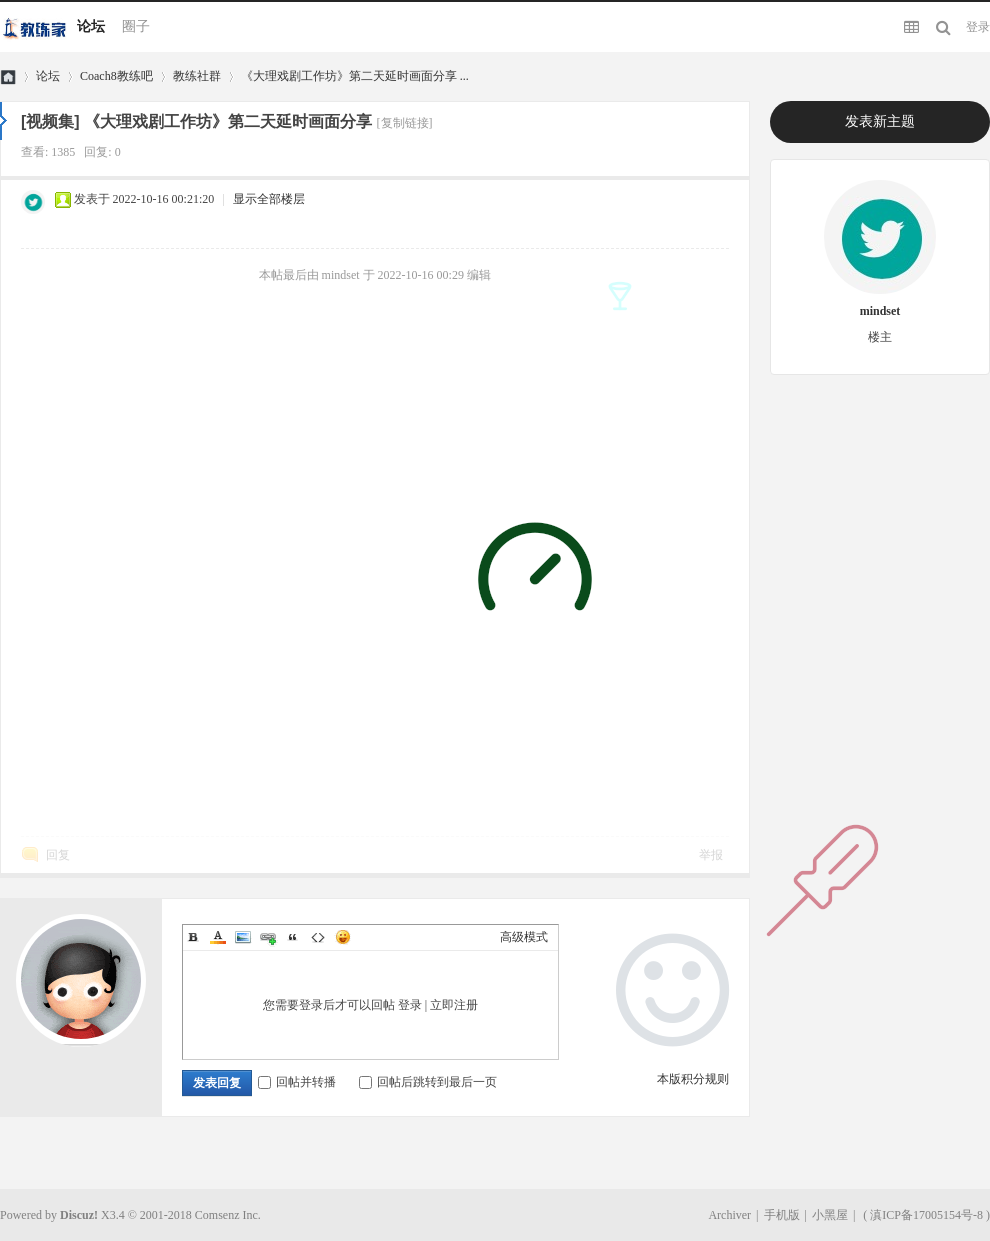 The width and height of the screenshot is (990, 1241). Describe the element at coordinates (620, 296) in the screenshot. I see `view bar or cocktail menu` at that location.